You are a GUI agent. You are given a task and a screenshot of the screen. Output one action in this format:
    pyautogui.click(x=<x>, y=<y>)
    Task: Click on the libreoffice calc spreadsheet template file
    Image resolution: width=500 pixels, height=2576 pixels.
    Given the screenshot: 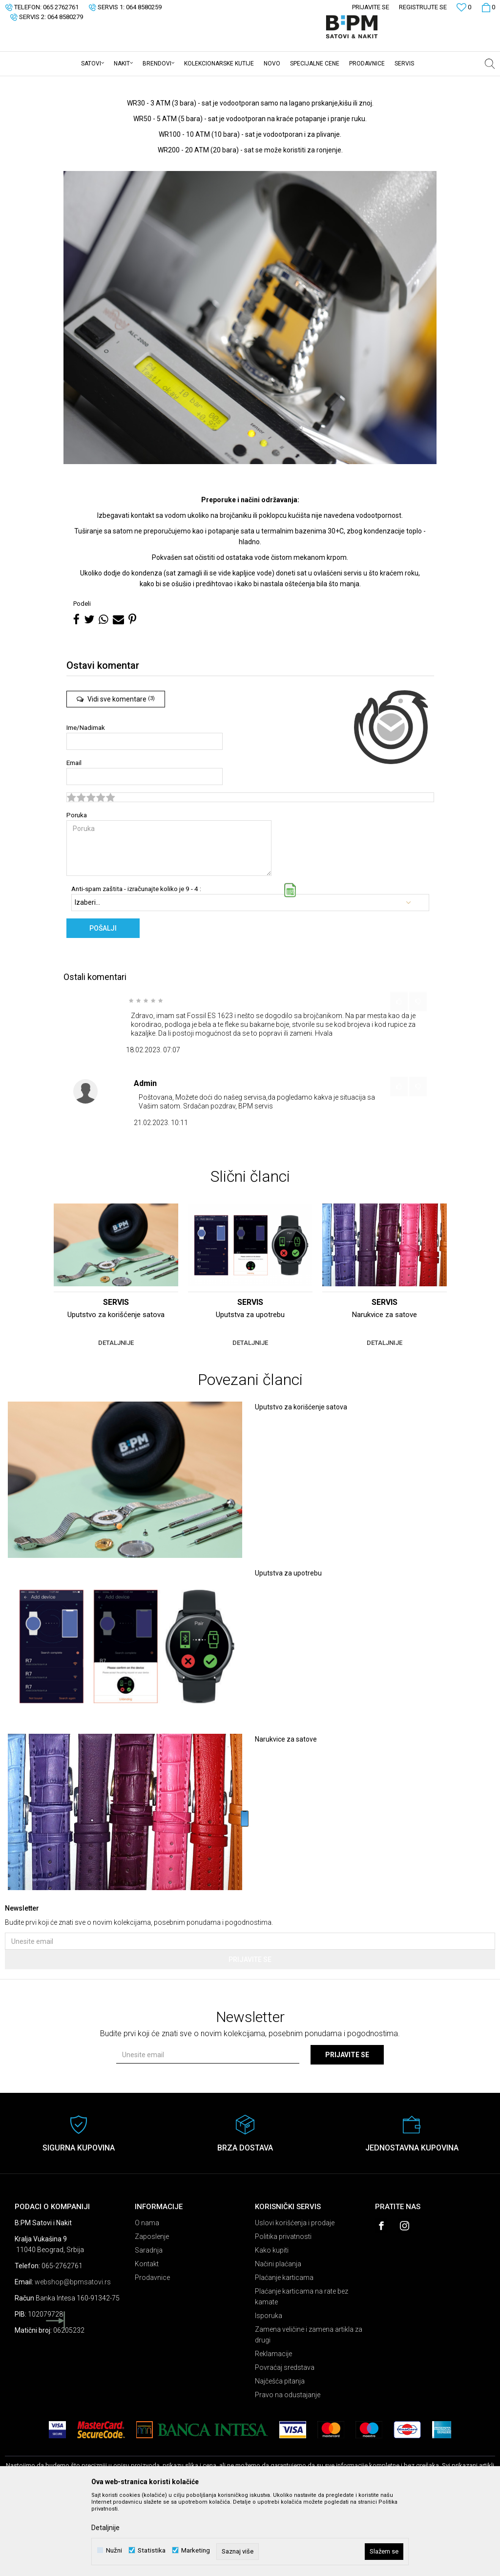 What is the action you would take?
    pyautogui.click(x=290, y=890)
    